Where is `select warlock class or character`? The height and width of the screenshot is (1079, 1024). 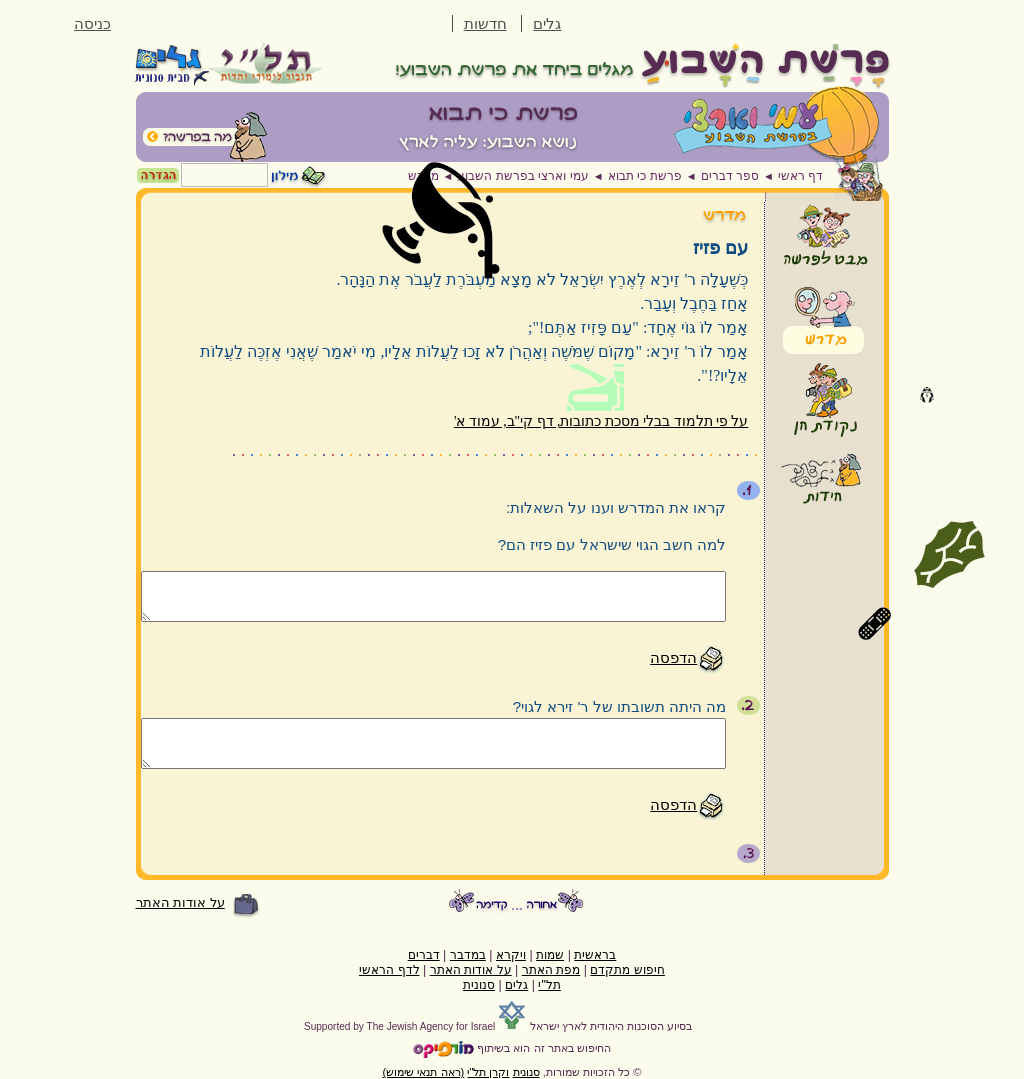 select warlock class or character is located at coordinates (927, 395).